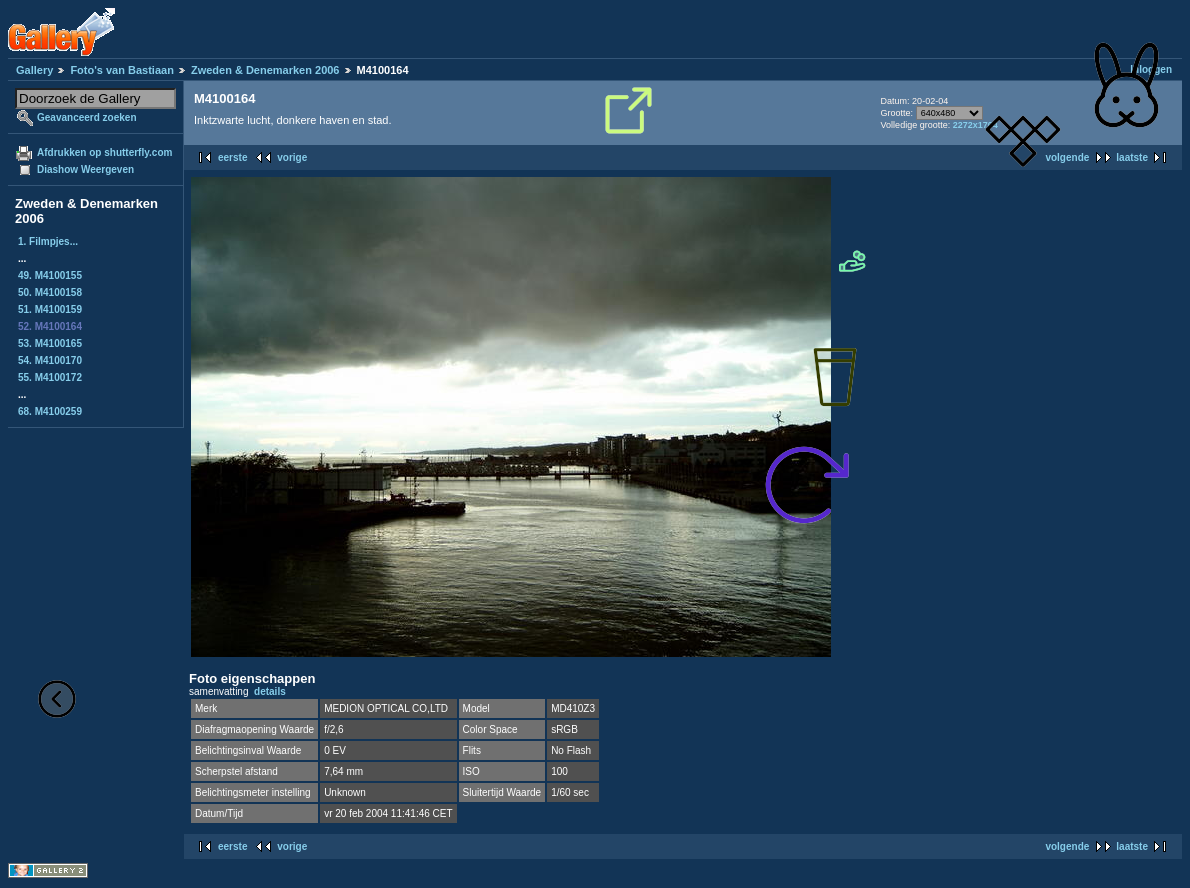 This screenshot has height=888, width=1190. I want to click on open link in a new window or tab, so click(628, 110).